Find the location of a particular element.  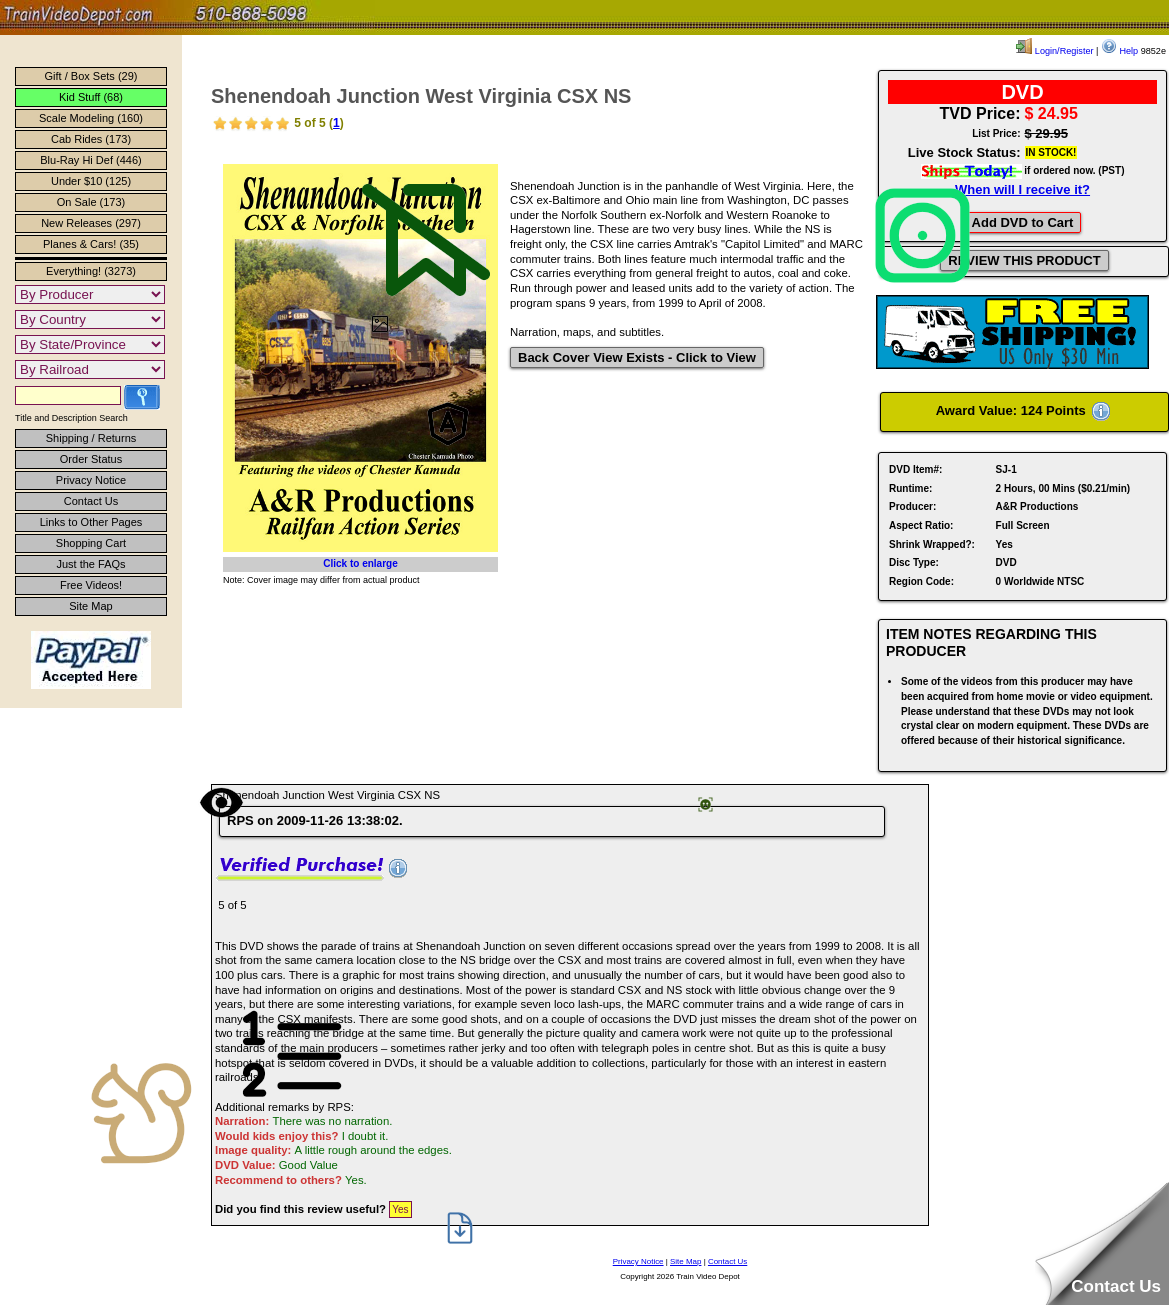

remove bookmark from saved items is located at coordinates (426, 240).